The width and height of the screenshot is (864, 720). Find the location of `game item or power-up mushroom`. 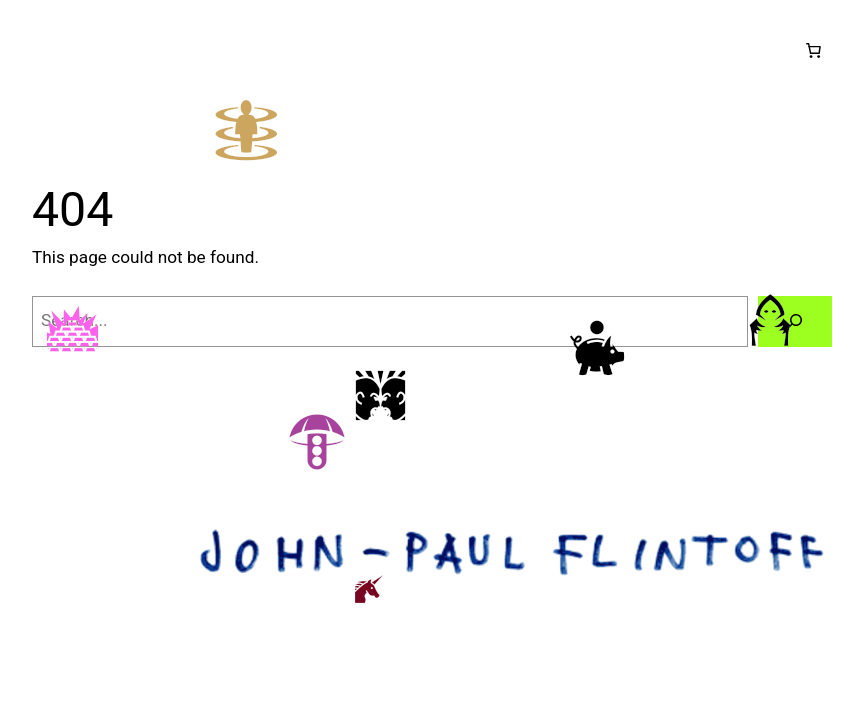

game item or power-up mushroom is located at coordinates (317, 442).